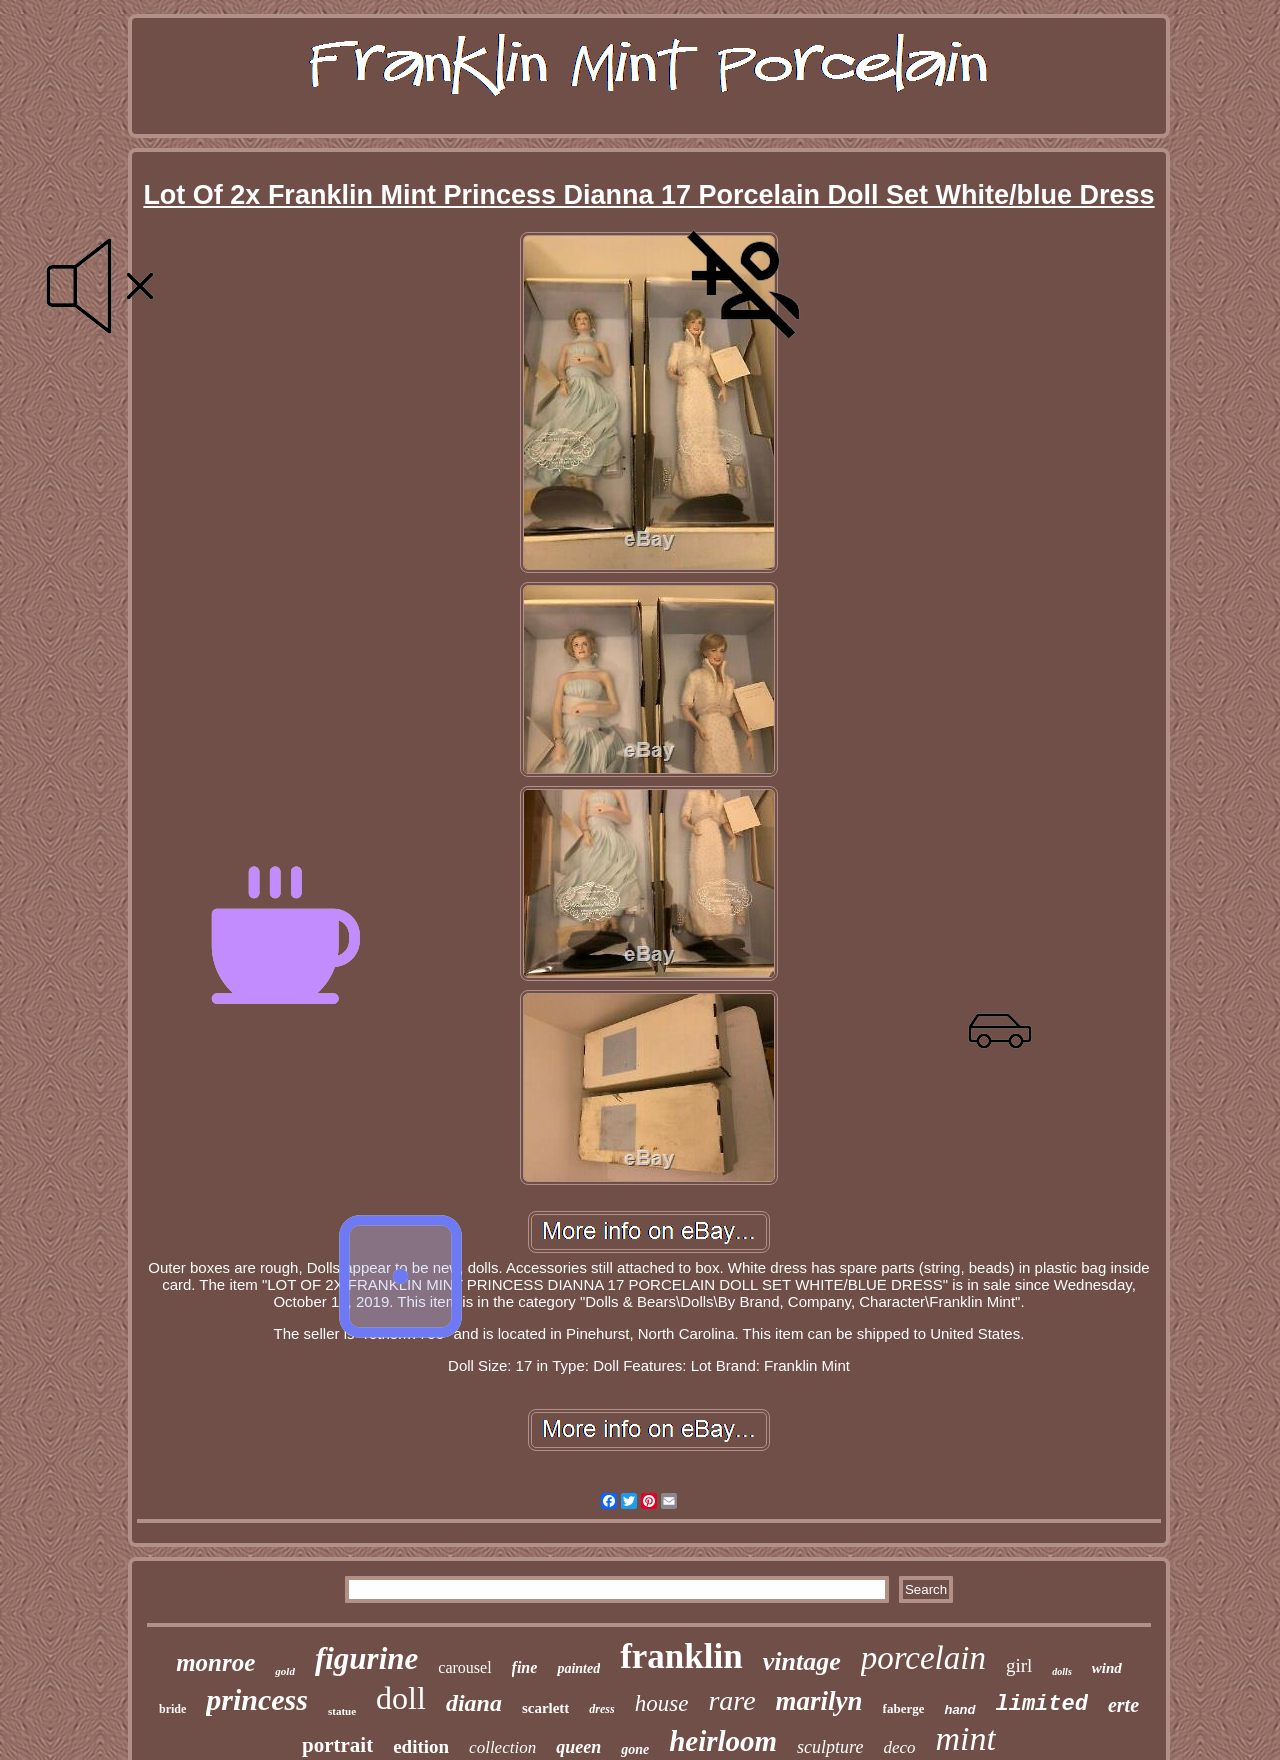 The image size is (1280, 1760). I want to click on mute audio or sound, so click(98, 286).